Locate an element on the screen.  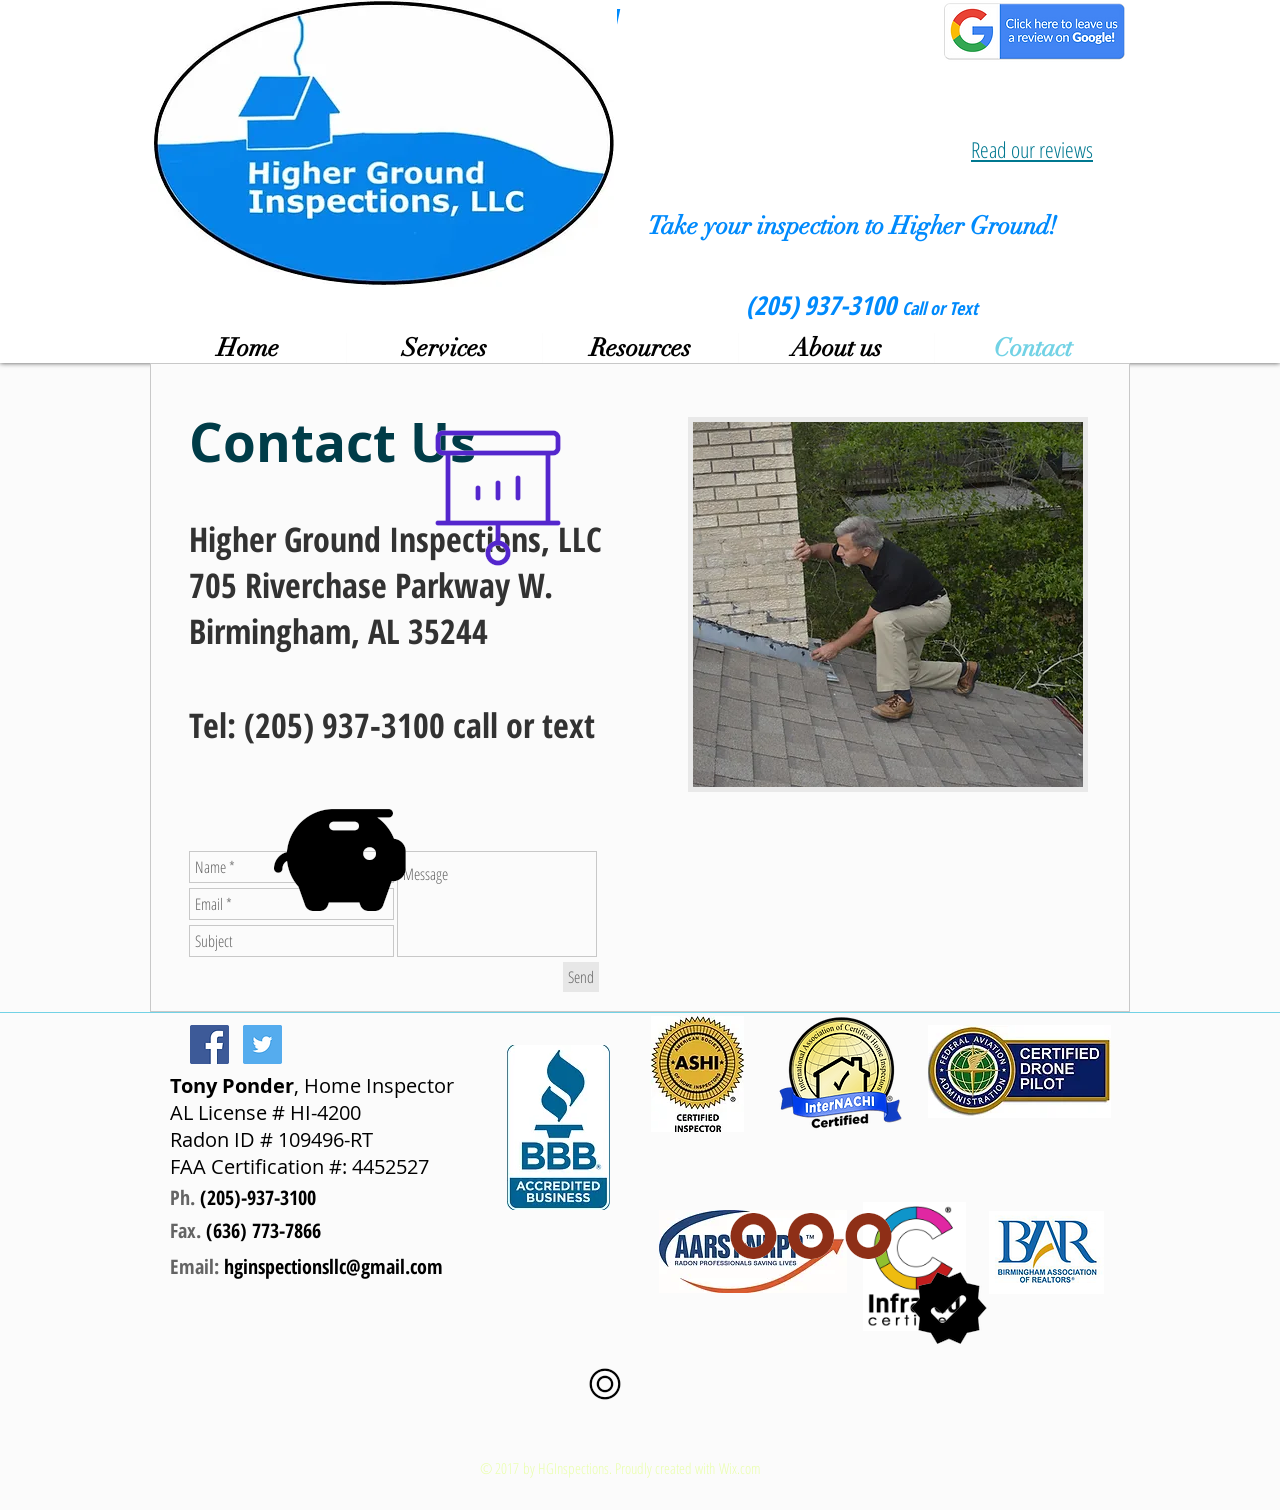
select a single option from a list is located at coordinates (605, 1384).